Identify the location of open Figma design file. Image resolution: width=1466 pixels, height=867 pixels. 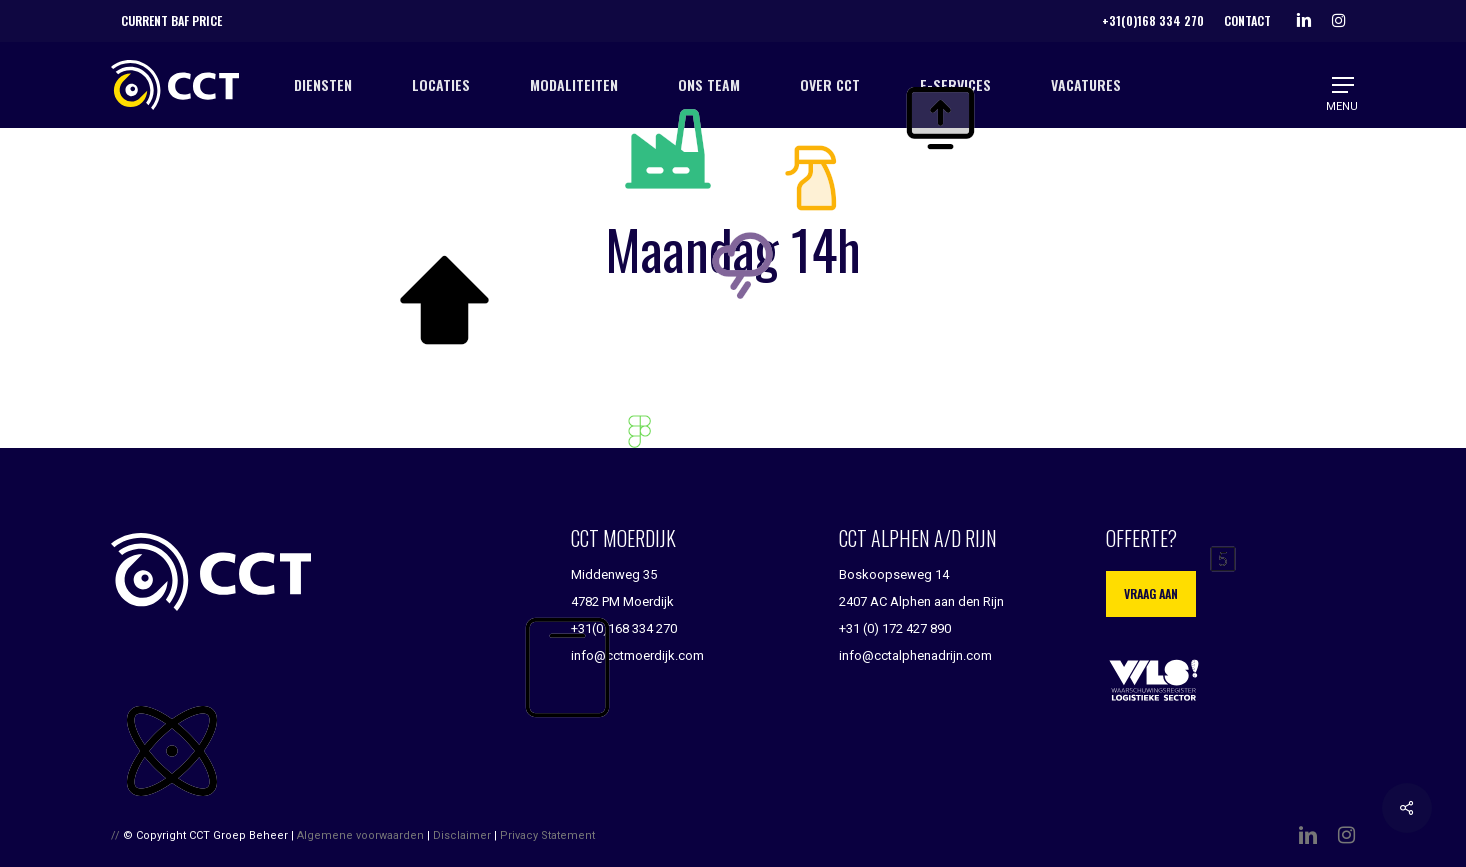
(639, 431).